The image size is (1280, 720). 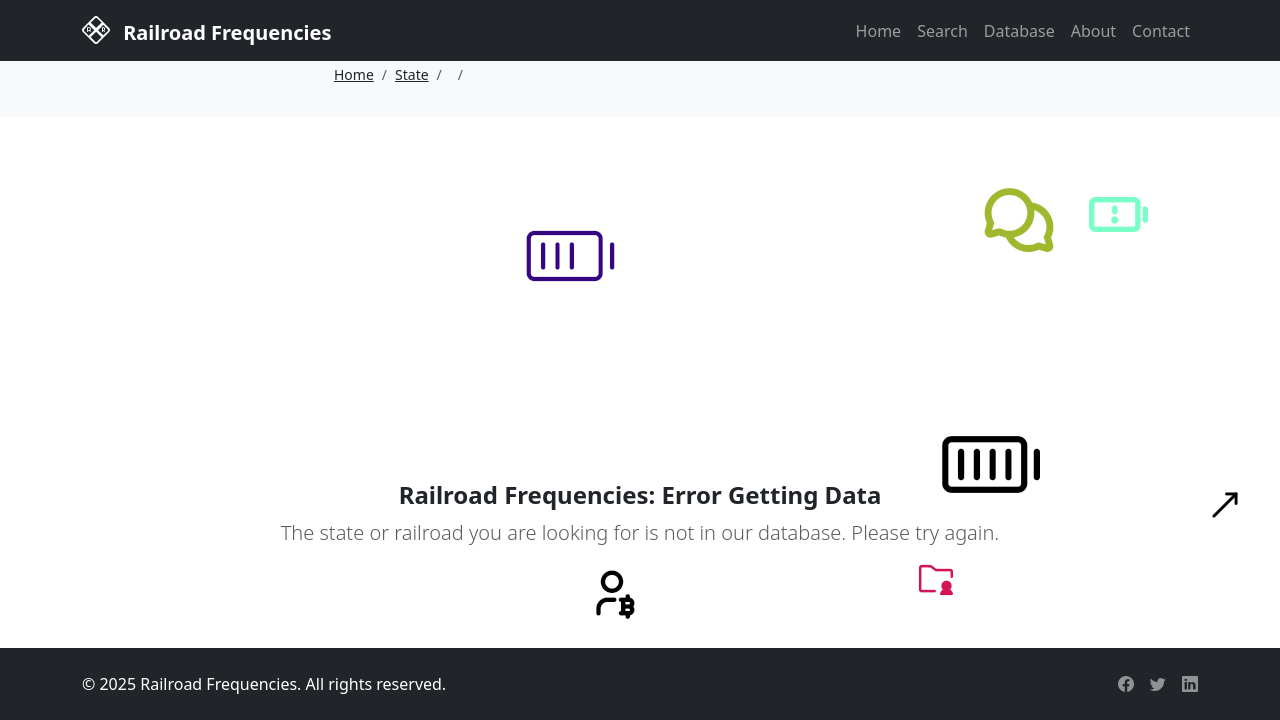 What do you see at coordinates (1019, 220) in the screenshot?
I see `open chat or messaging` at bounding box center [1019, 220].